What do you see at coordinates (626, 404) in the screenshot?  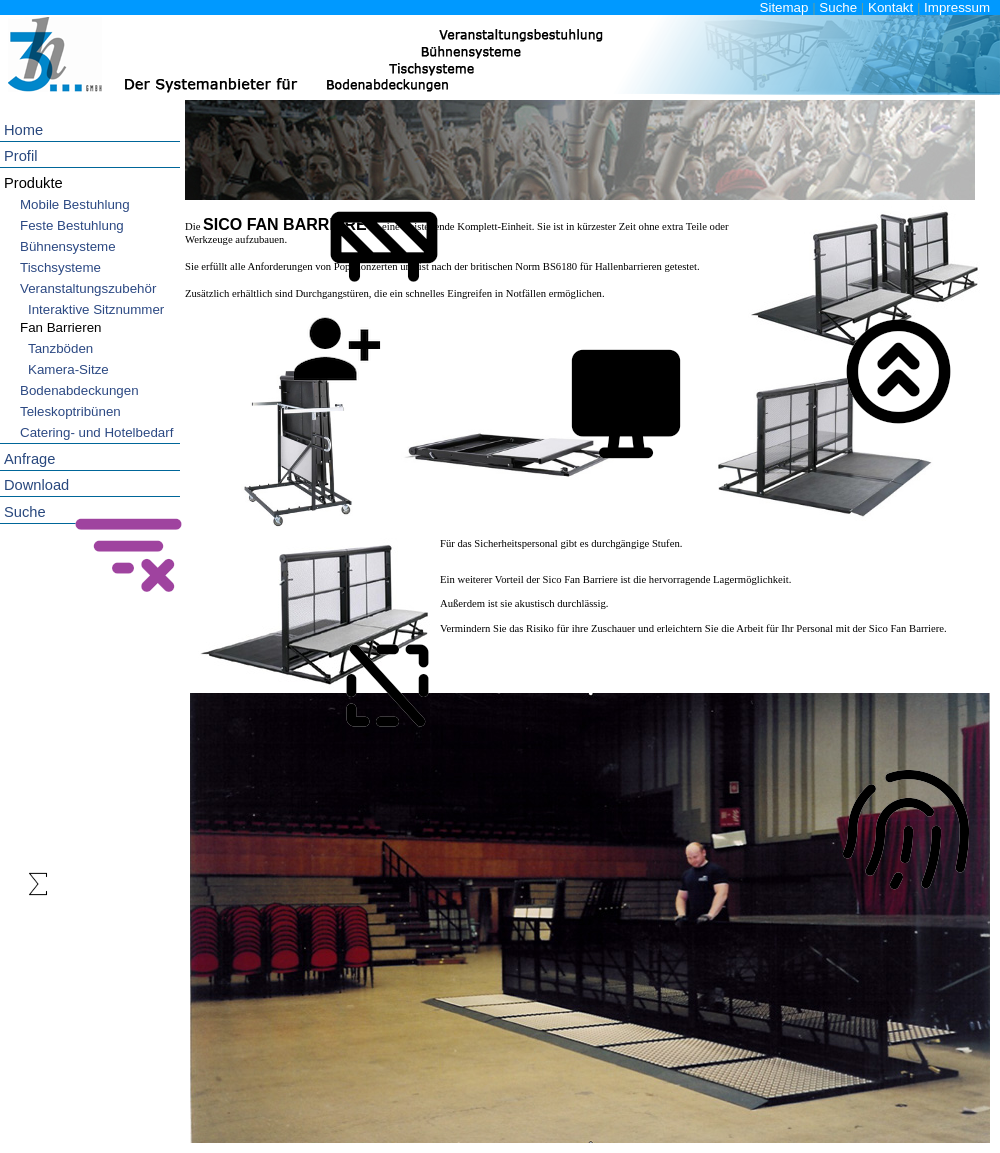 I see `view on desktop display` at bounding box center [626, 404].